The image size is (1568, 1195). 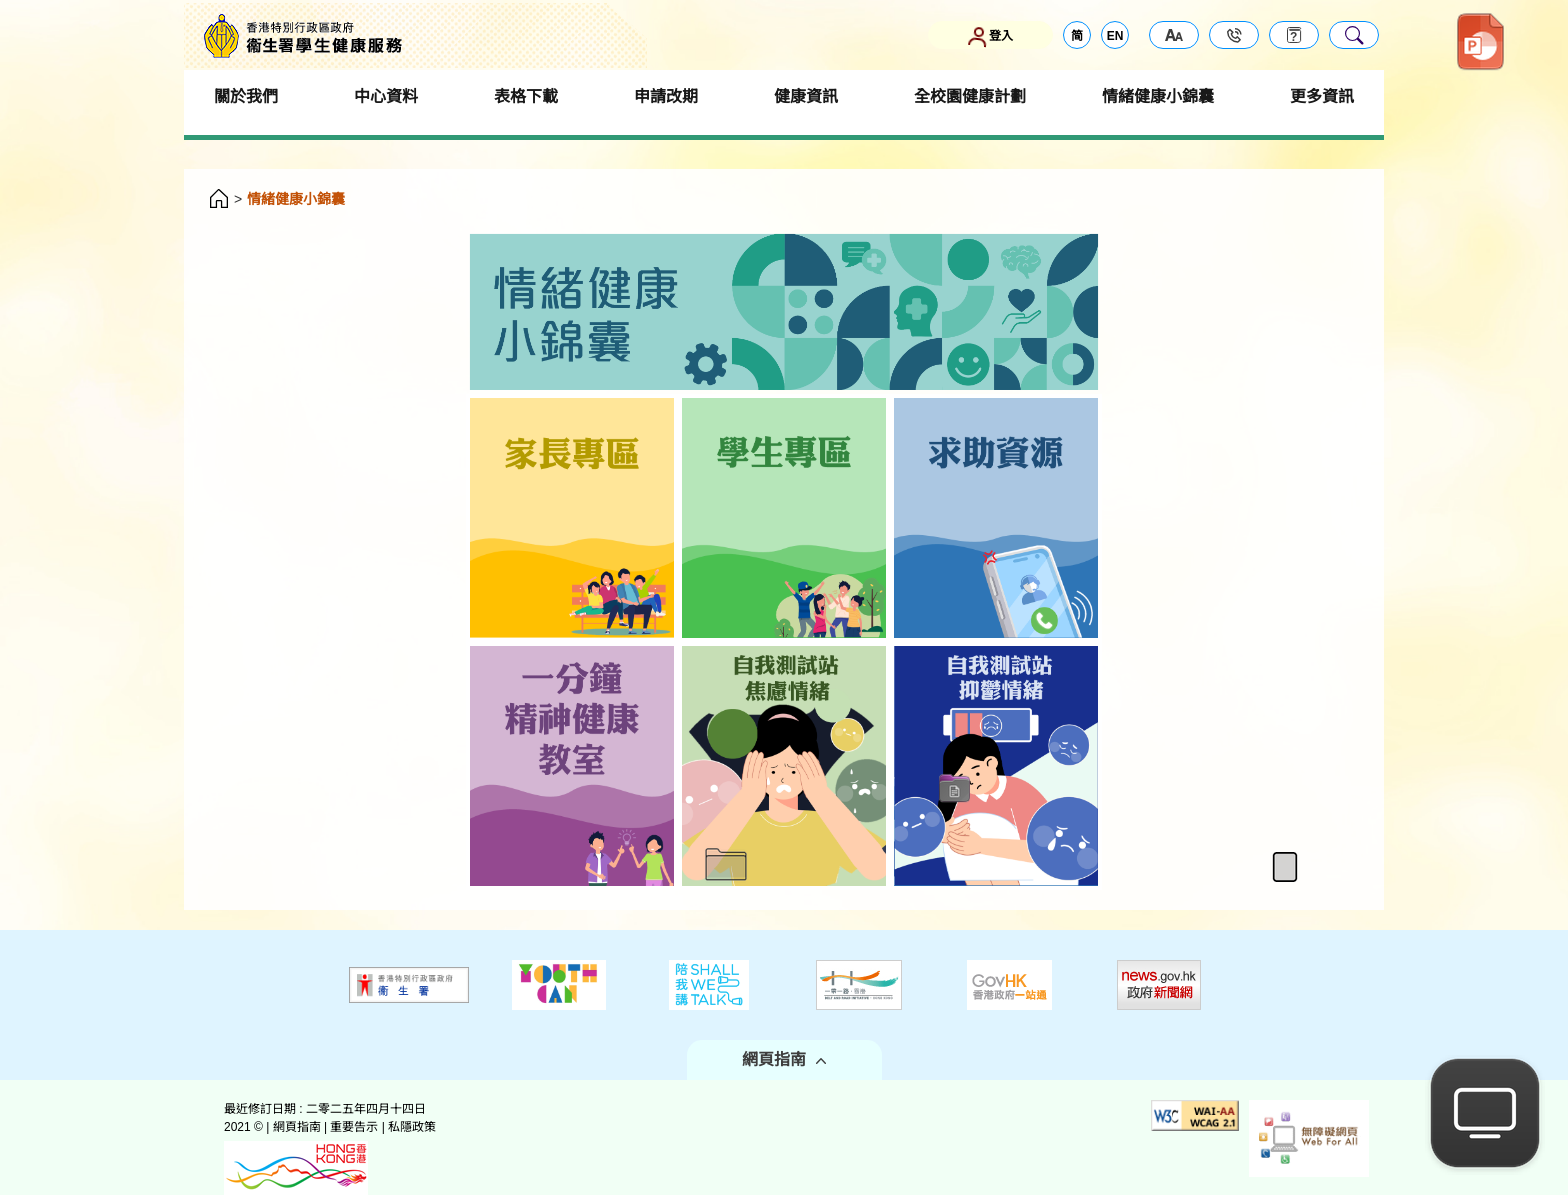 What do you see at coordinates (954, 787) in the screenshot?
I see `open documents folder` at bounding box center [954, 787].